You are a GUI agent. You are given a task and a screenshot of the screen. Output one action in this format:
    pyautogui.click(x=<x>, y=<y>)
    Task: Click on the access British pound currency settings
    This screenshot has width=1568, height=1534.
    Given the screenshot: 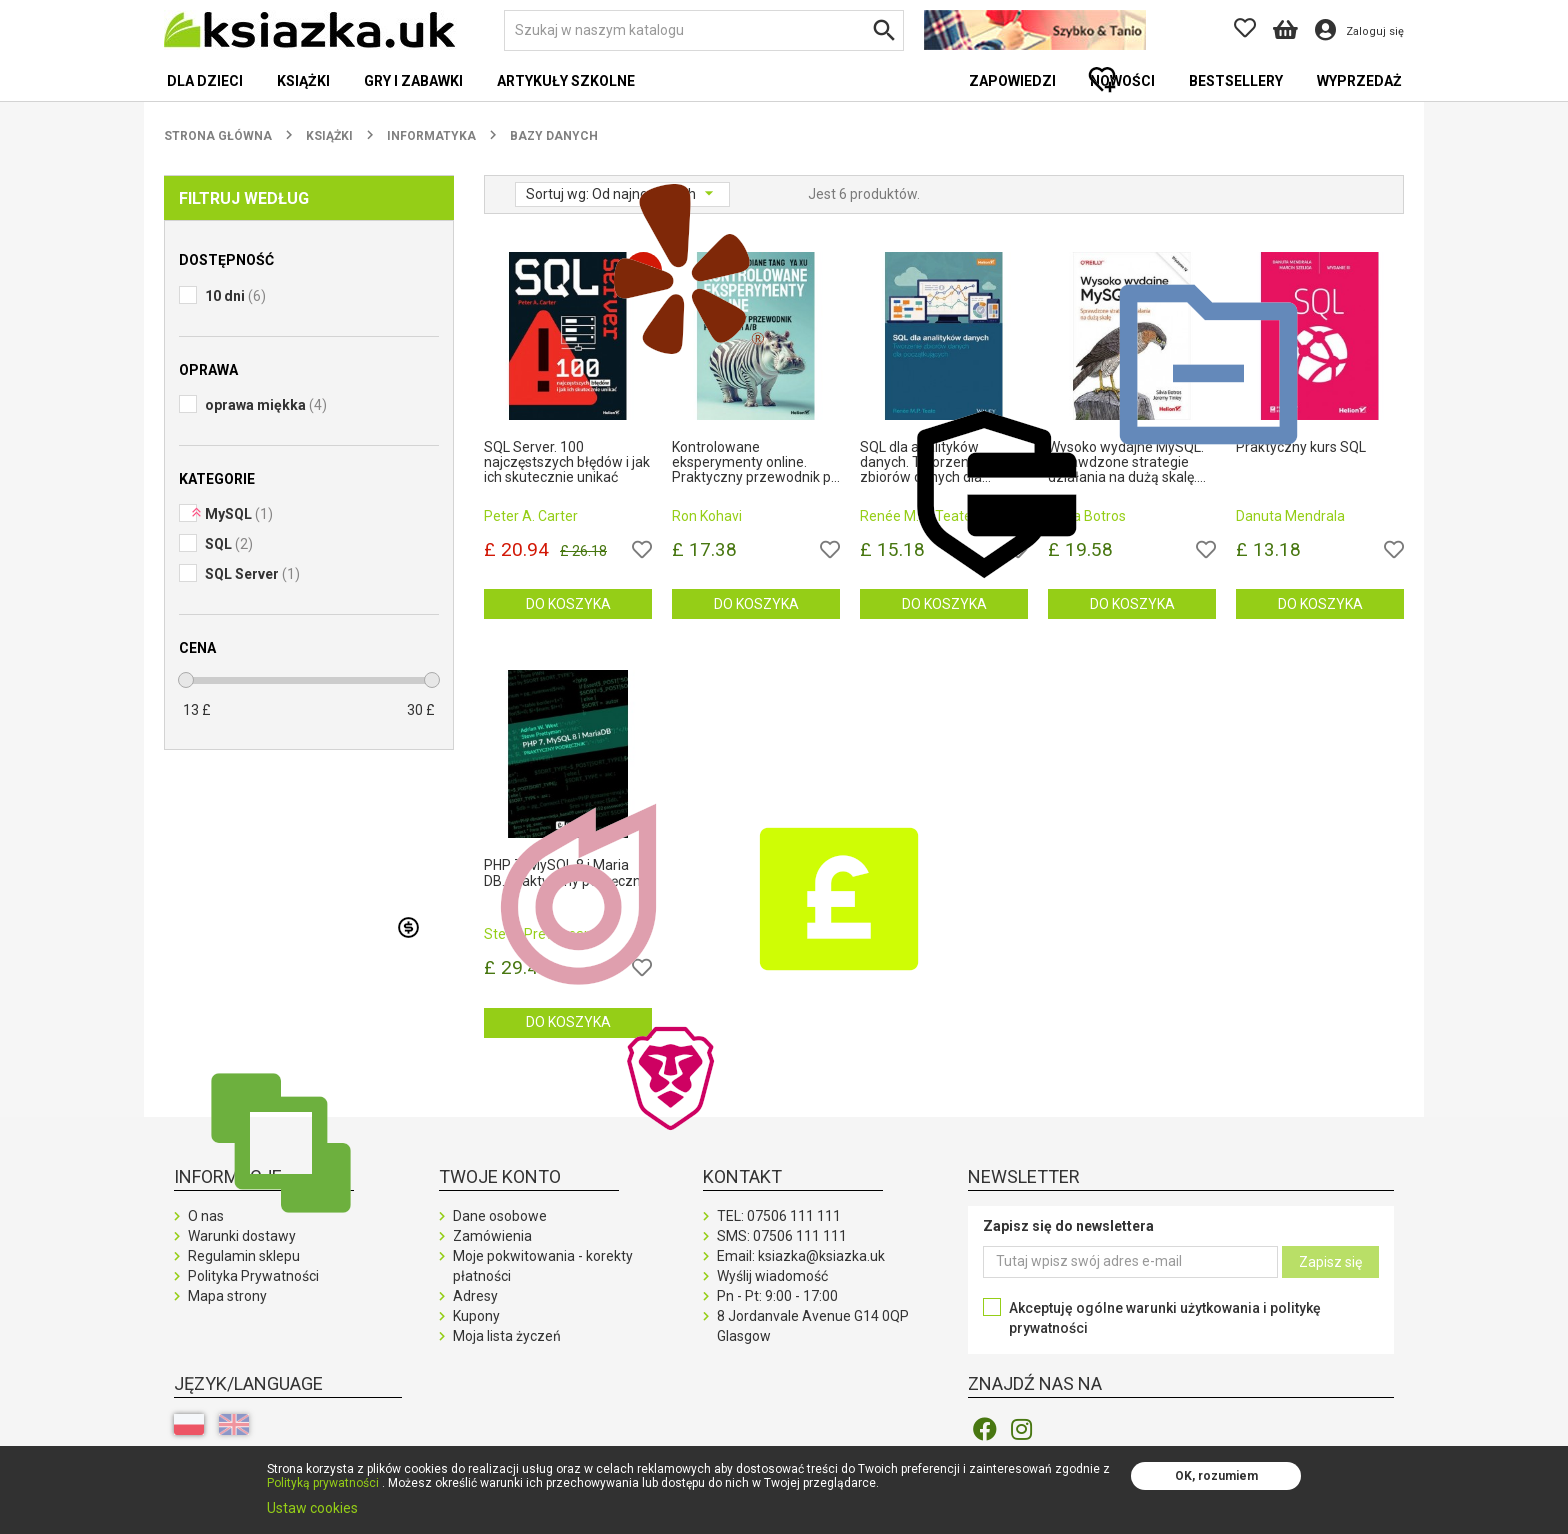 What is the action you would take?
    pyautogui.click(x=839, y=899)
    